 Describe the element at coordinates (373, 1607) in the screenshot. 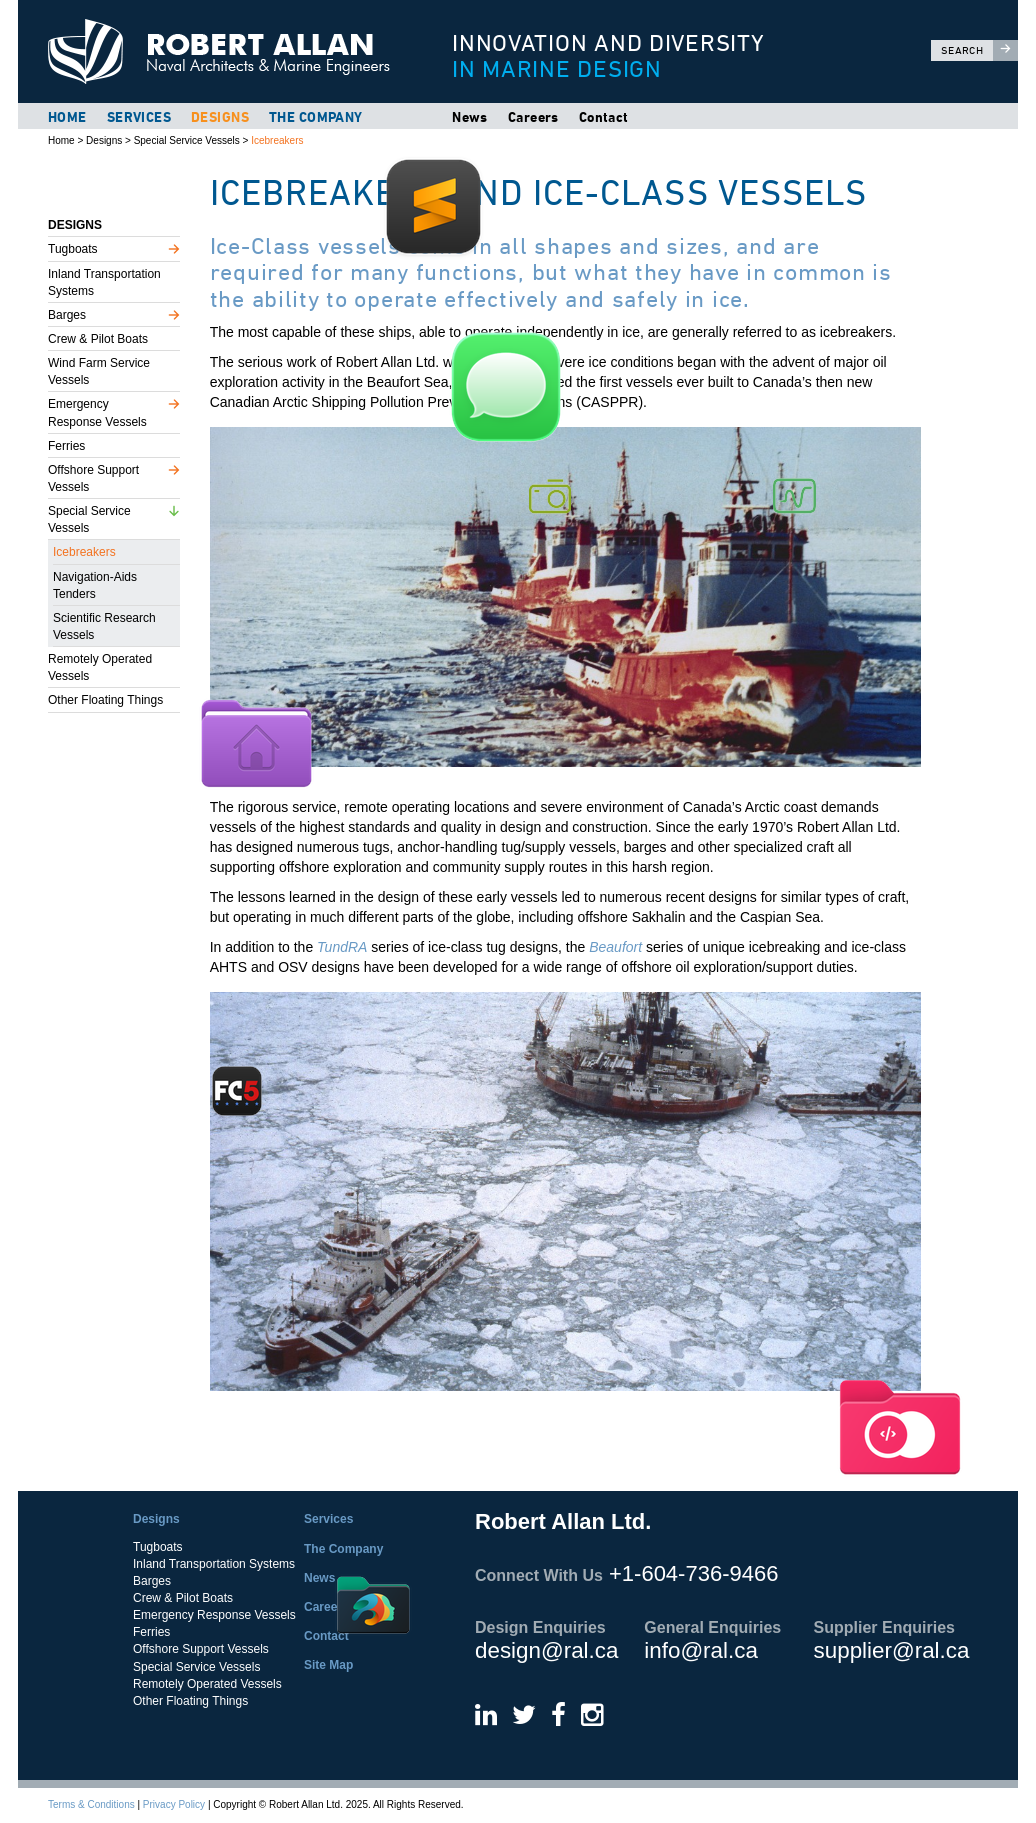

I see `open daz 3d project files folder` at that location.